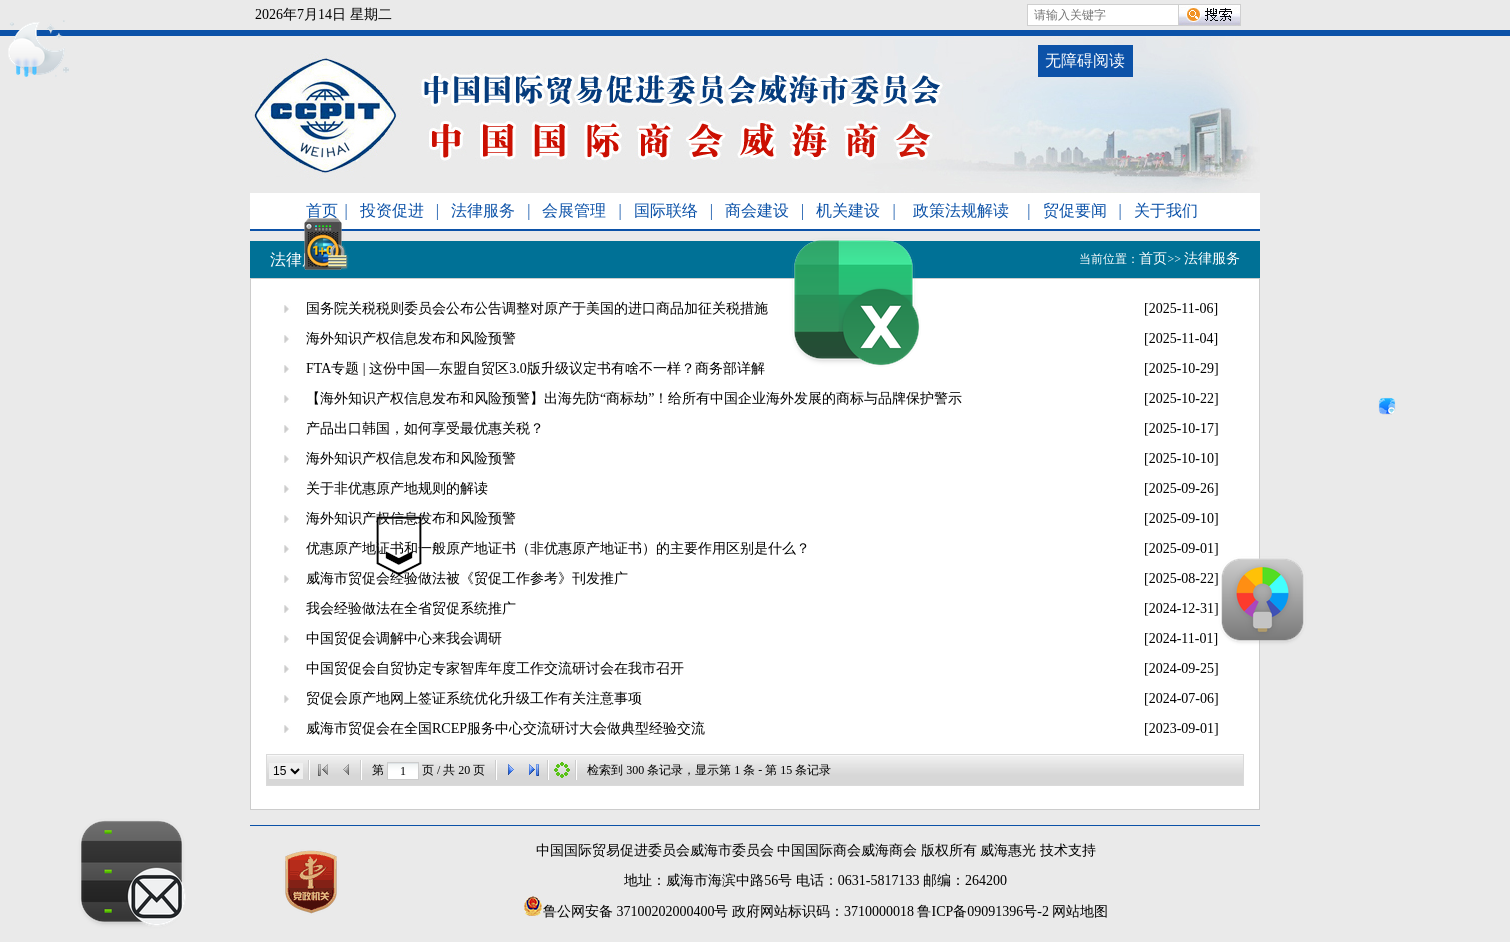  Describe the element at coordinates (1262, 599) in the screenshot. I see `open OpenRGB lighting control application` at that location.